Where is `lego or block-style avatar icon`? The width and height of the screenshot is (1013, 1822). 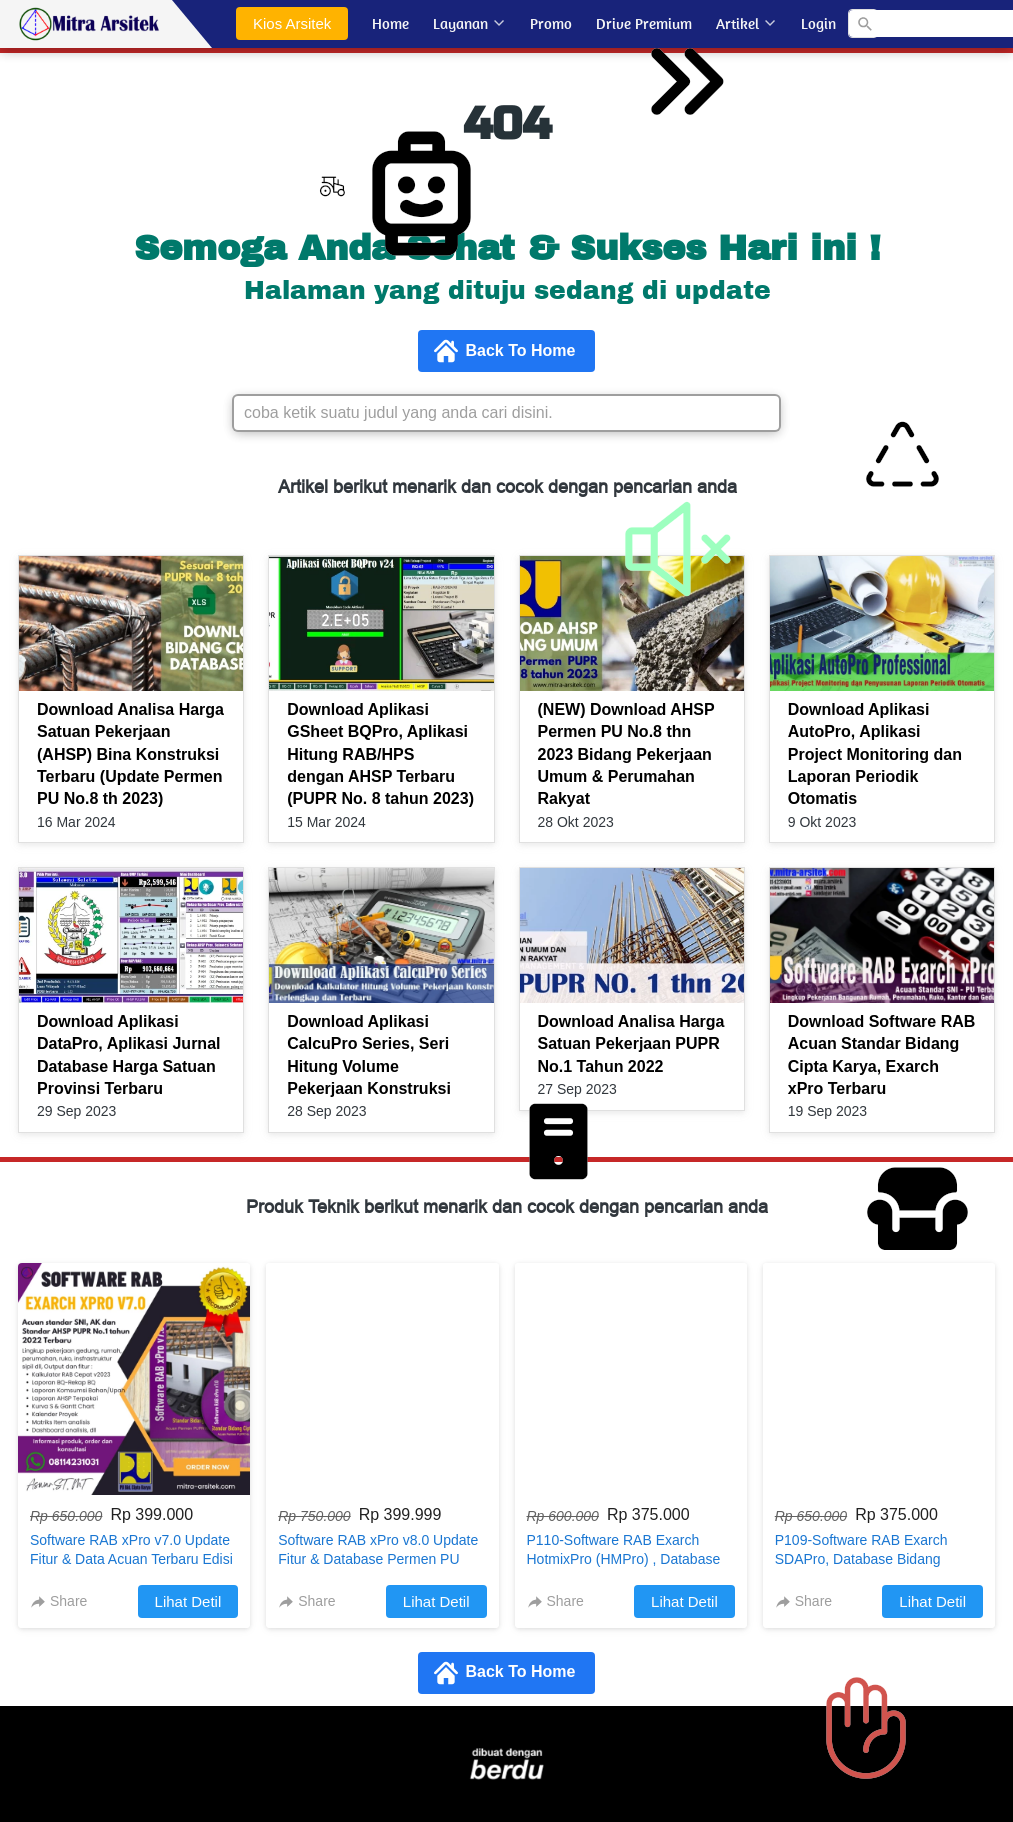 lego or block-style avatar icon is located at coordinates (421, 193).